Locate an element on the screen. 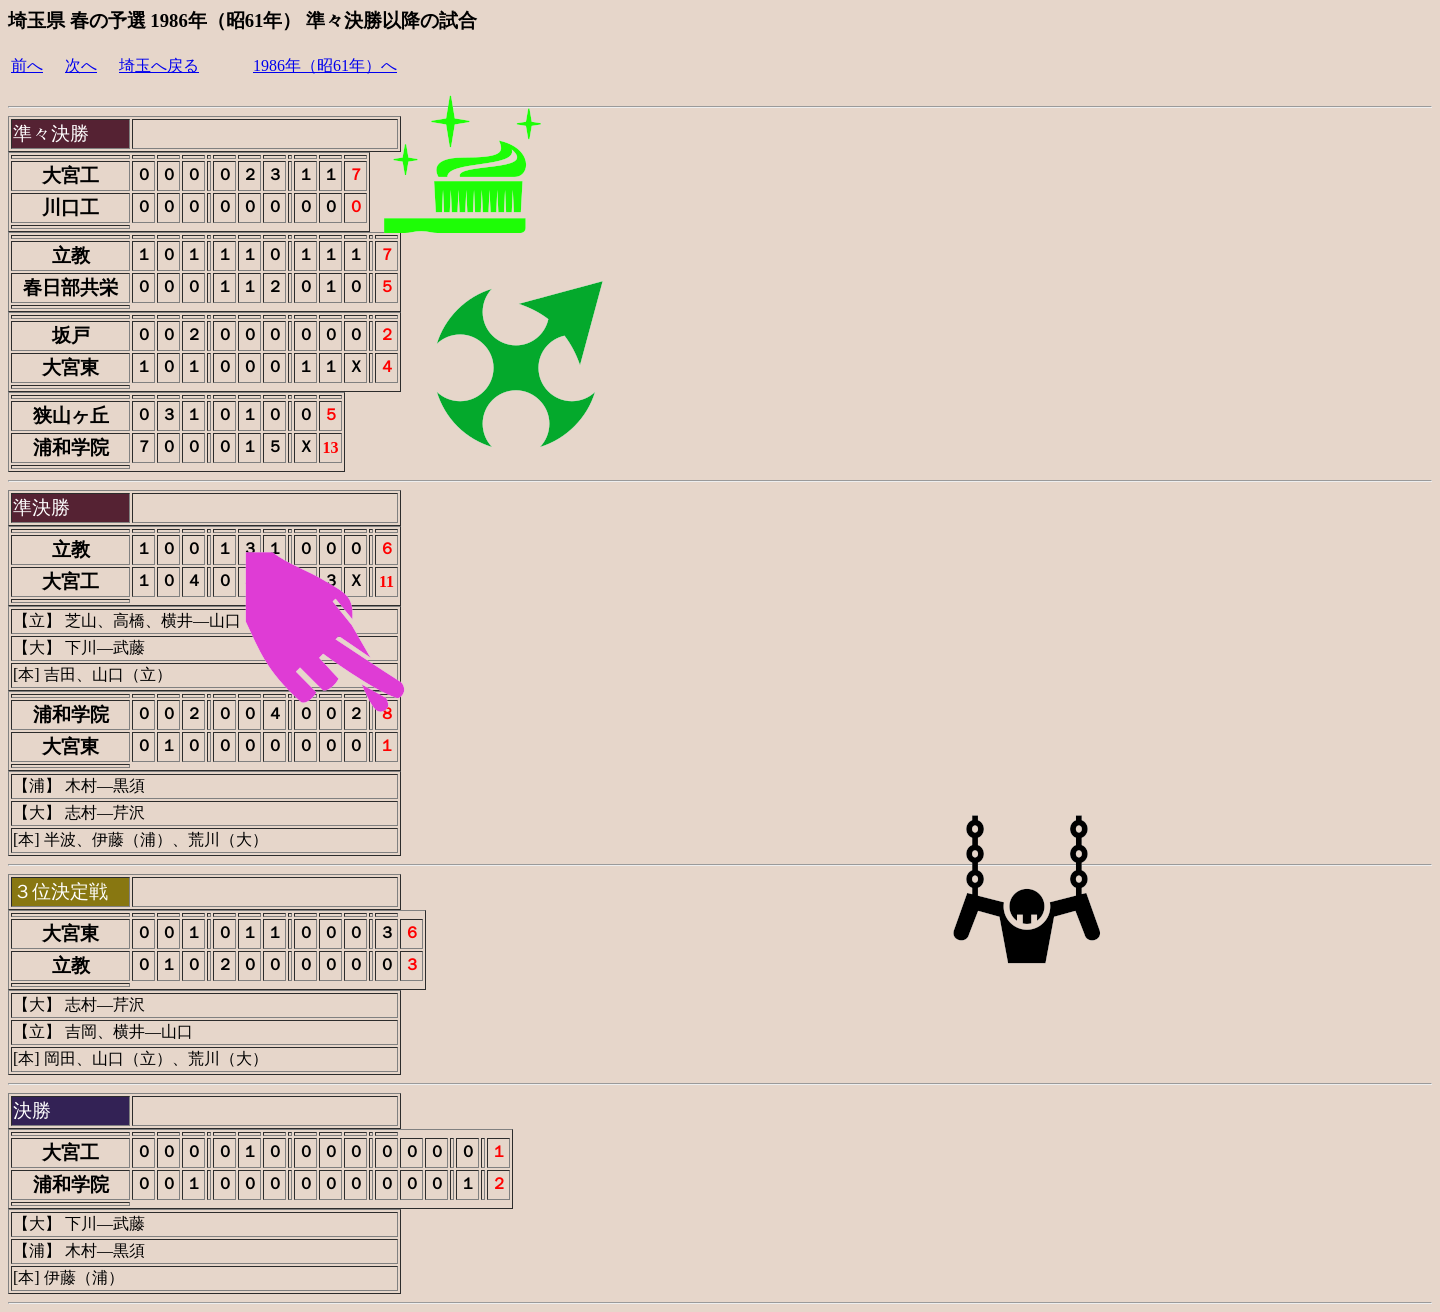 The width and height of the screenshot is (1440, 1312). select shuriken weapon in game inventory is located at coordinates (520, 362).